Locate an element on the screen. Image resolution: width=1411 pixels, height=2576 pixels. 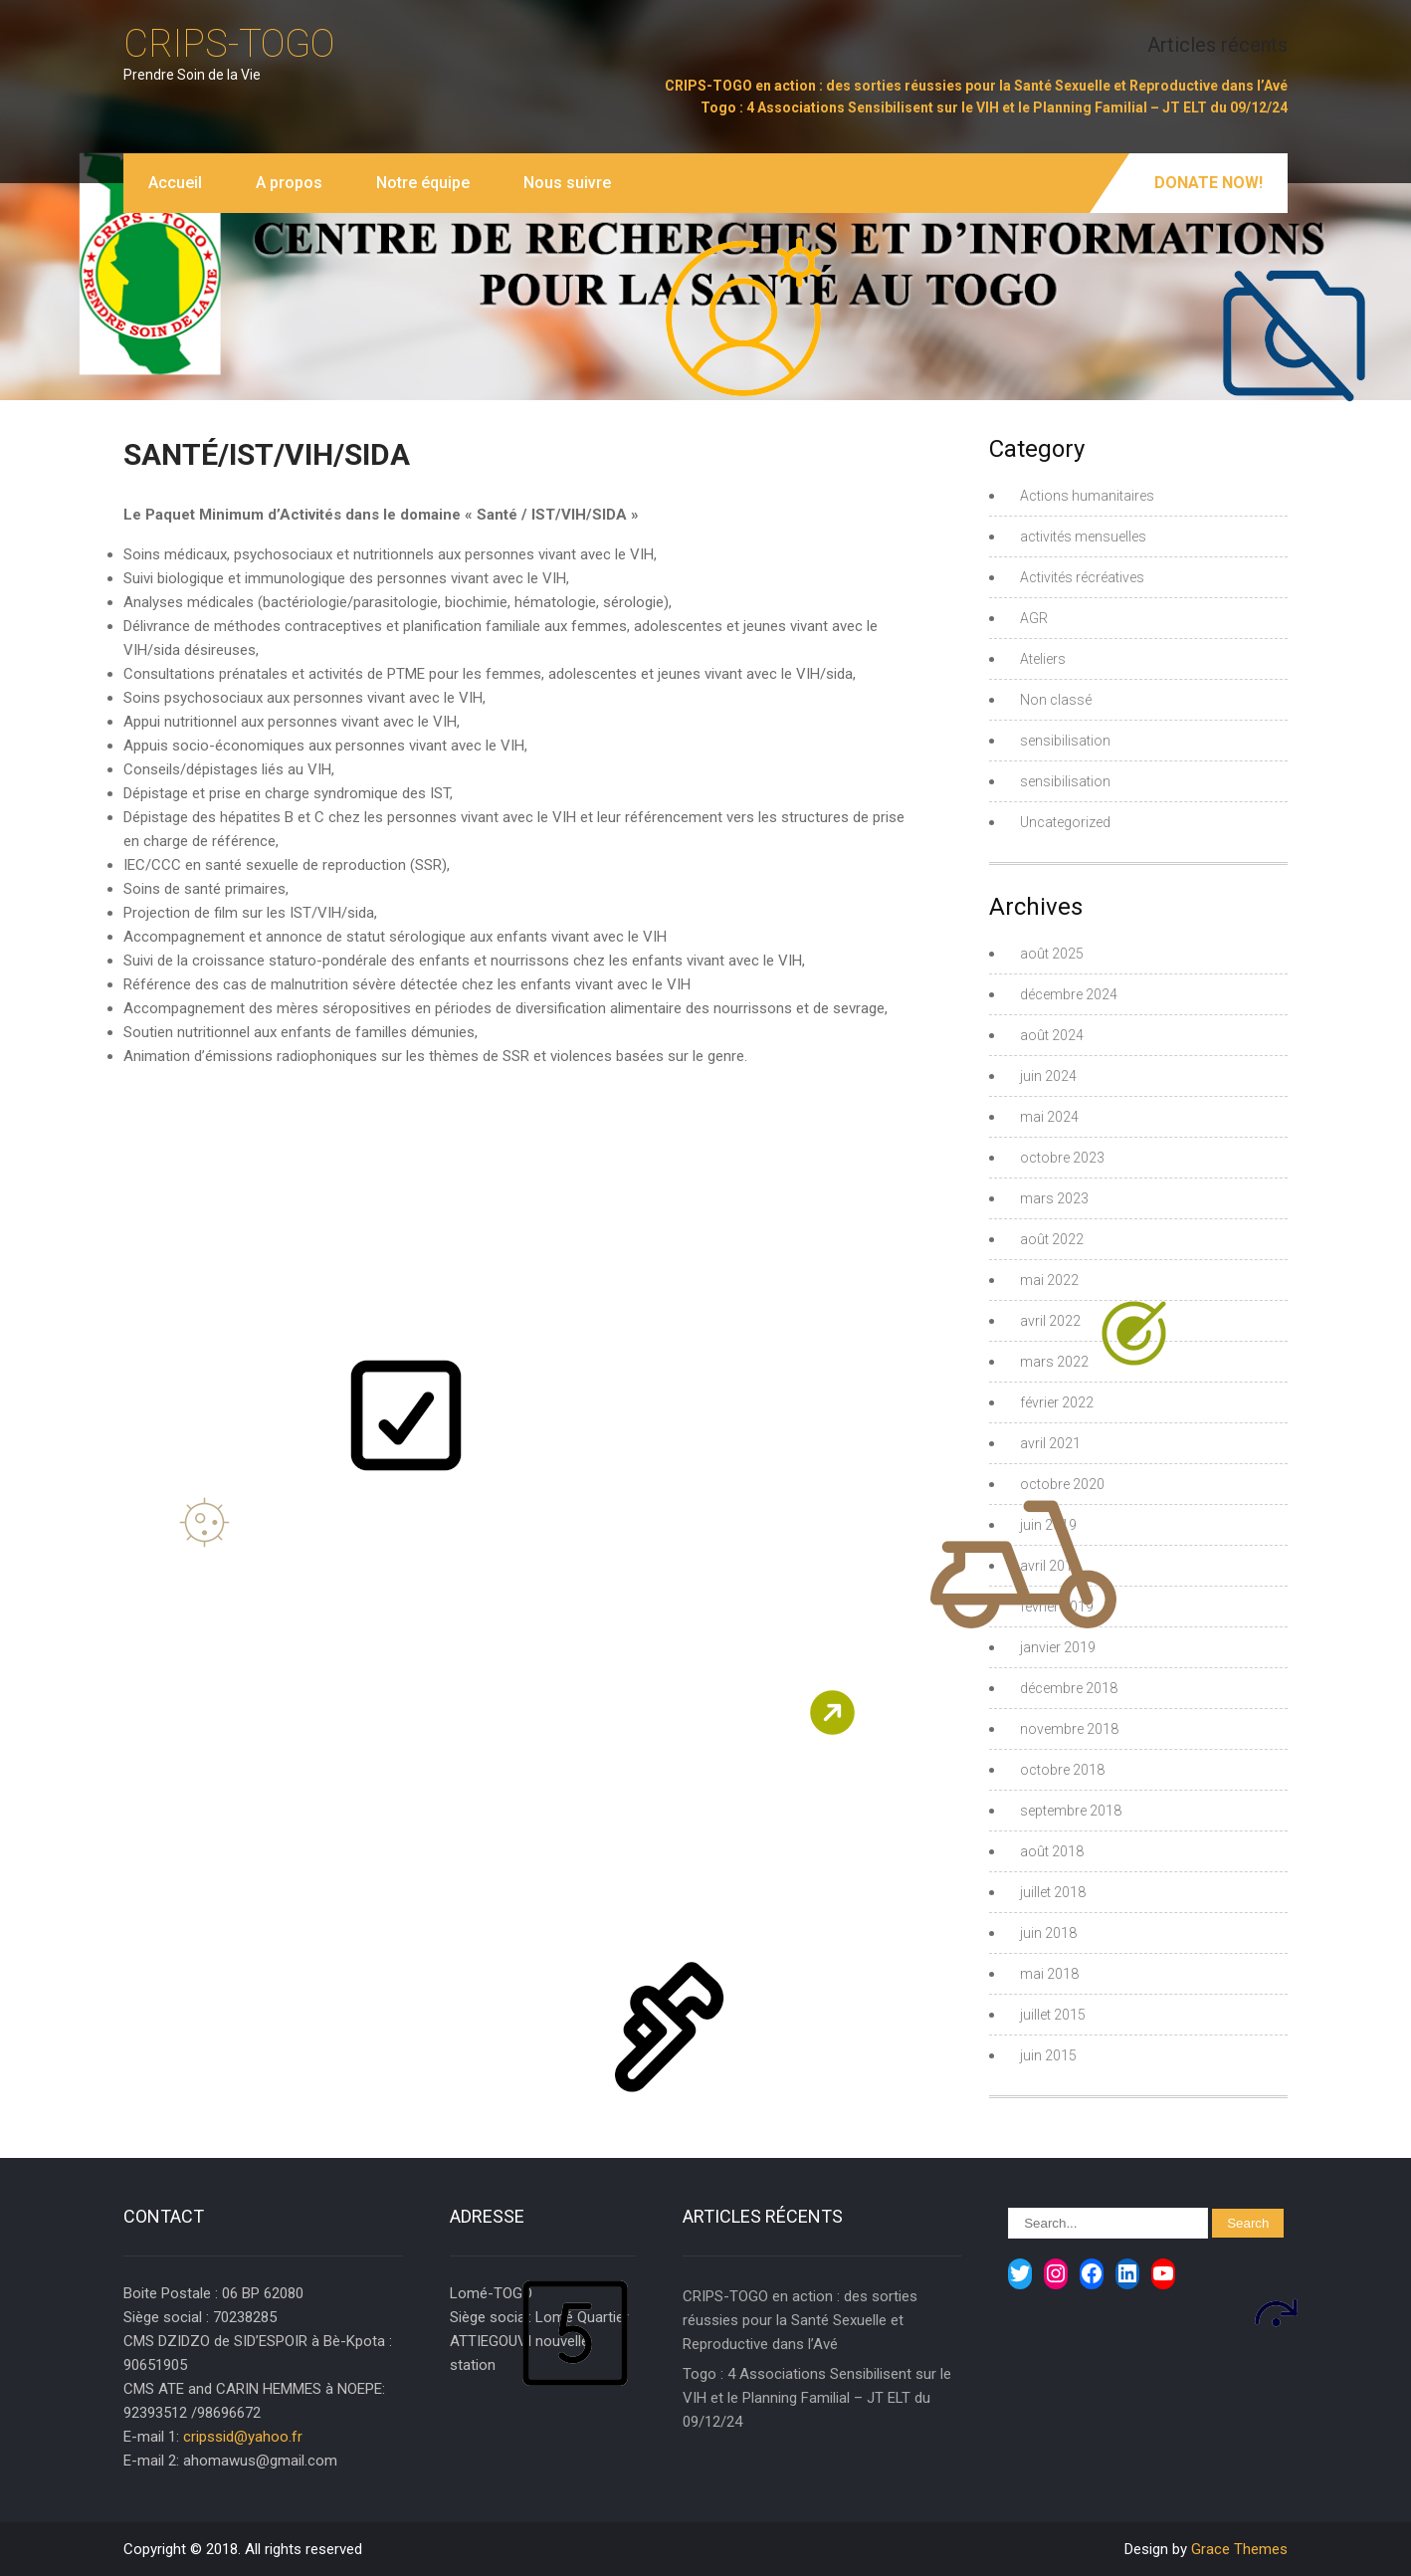
open link in new tab or window is located at coordinates (832, 1712).